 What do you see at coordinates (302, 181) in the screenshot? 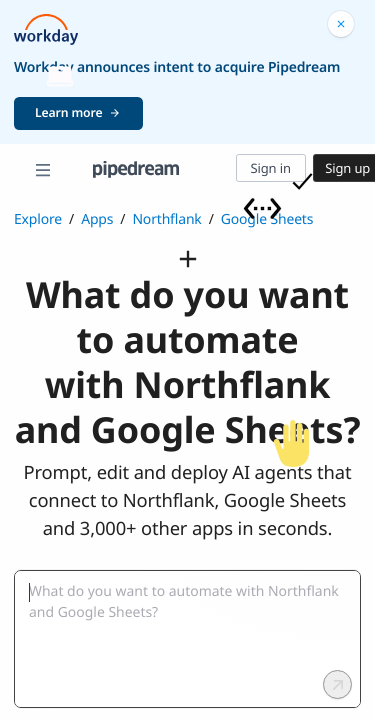
I see `confirm or submit an action` at bounding box center [302, 181].